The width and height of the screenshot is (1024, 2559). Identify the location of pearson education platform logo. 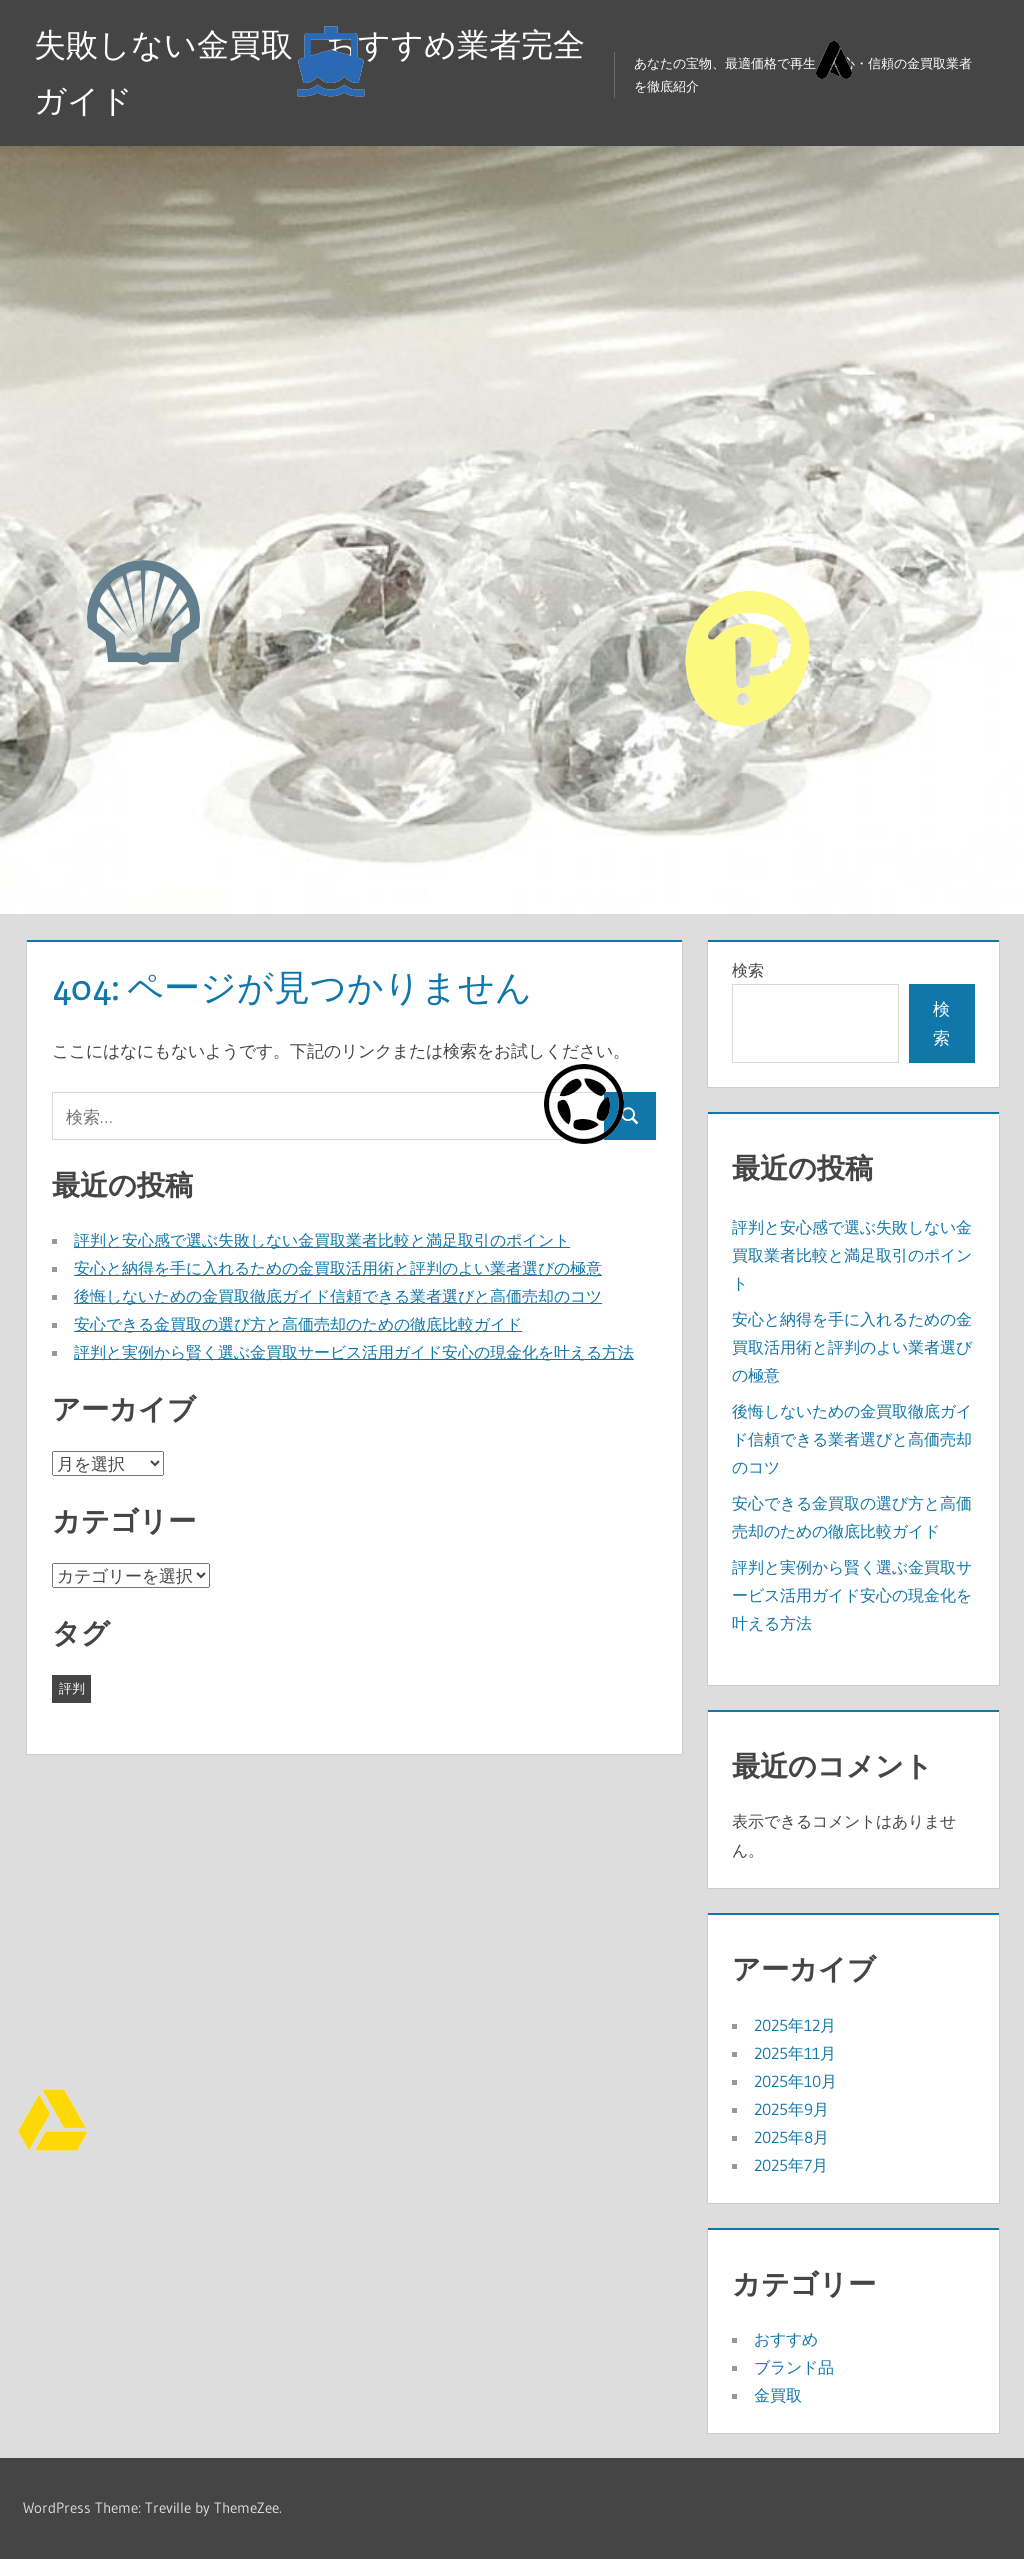
(747, 658).